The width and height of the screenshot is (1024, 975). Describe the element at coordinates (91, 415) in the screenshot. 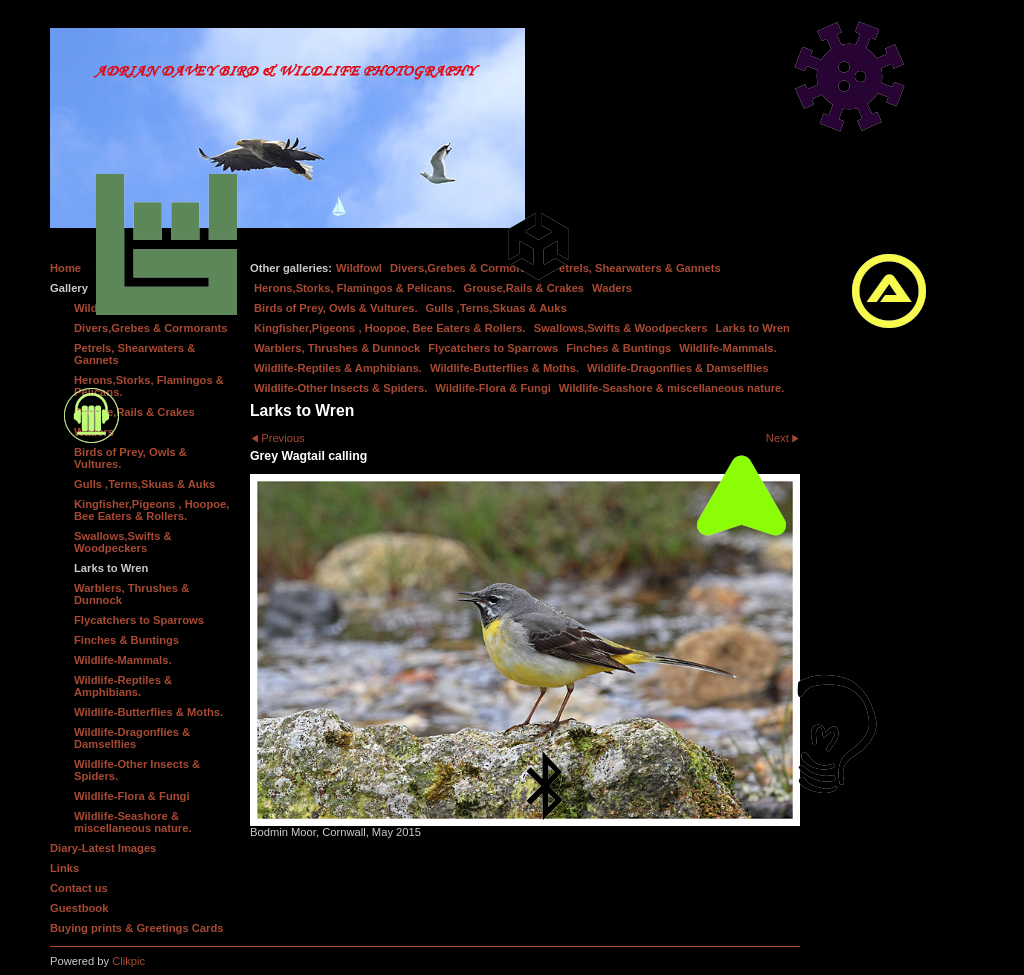

I see `open audiobookshelf app` at that location.